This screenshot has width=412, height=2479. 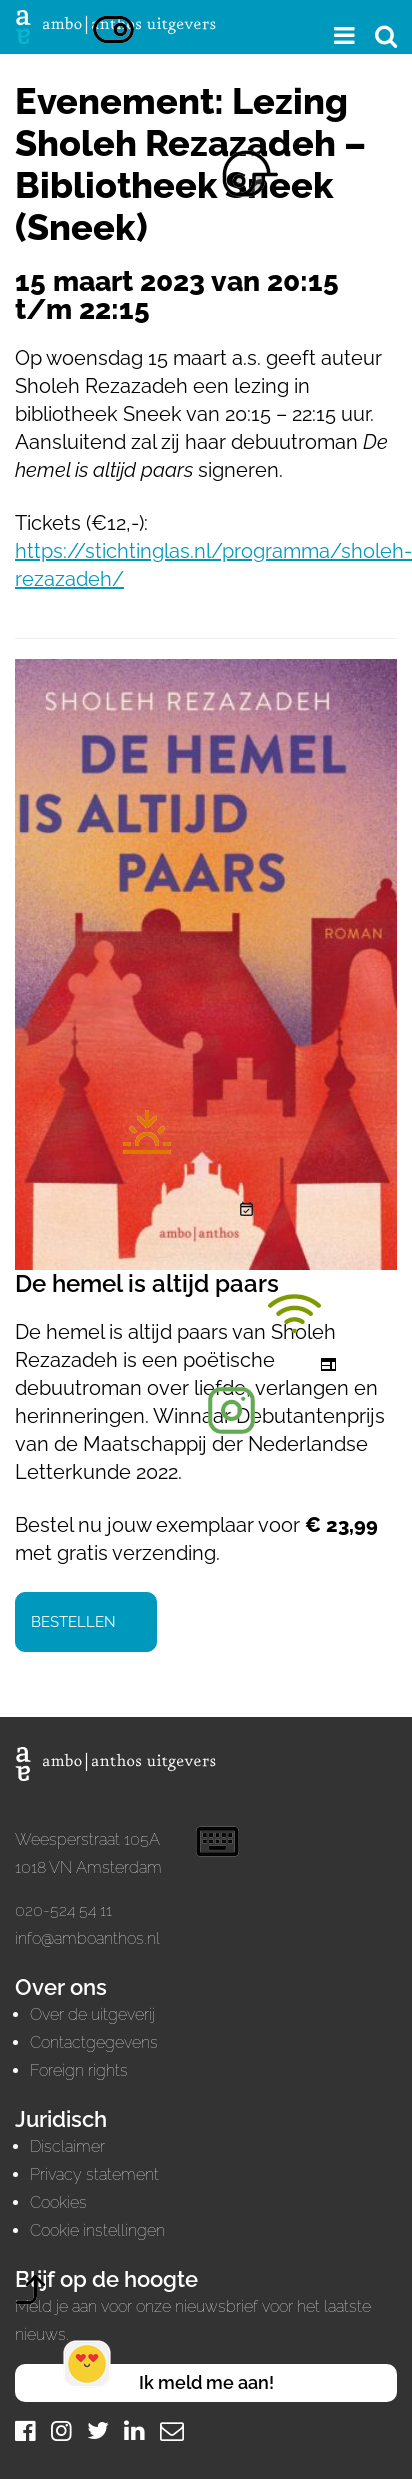 What do you see at coordinates (246, 1209) in the screenshot?
I see `event confirmed or scheduled successfully` at bounding box center [246, 1209].